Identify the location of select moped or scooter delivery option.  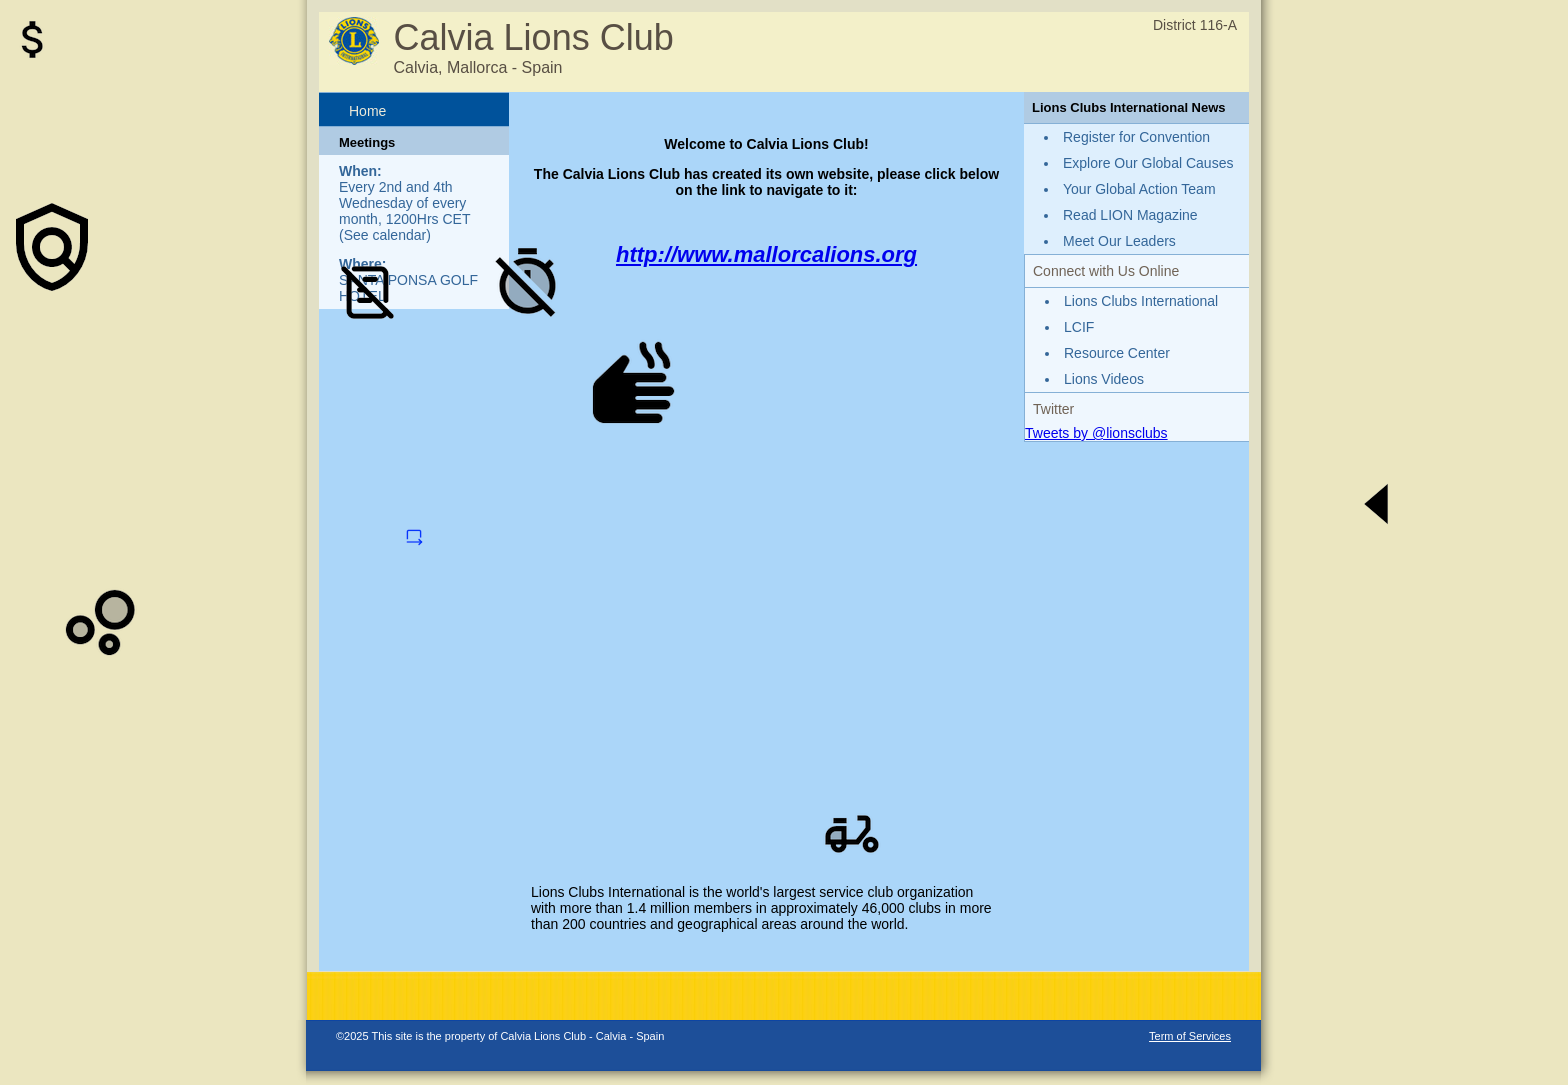
(852, 834).